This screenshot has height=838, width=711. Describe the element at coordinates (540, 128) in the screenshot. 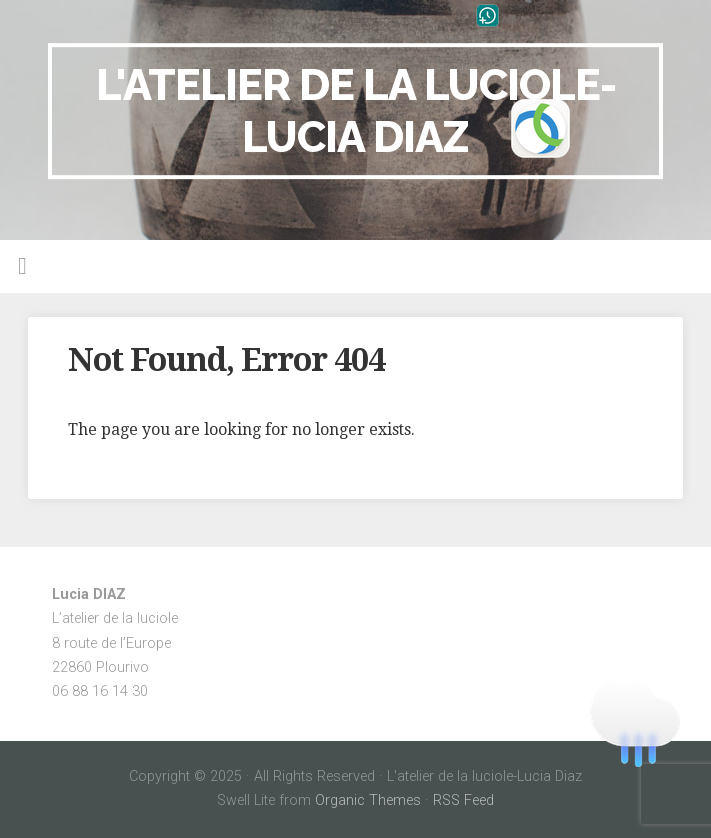

I see `open cisco anyconnect vpn client` at that location.